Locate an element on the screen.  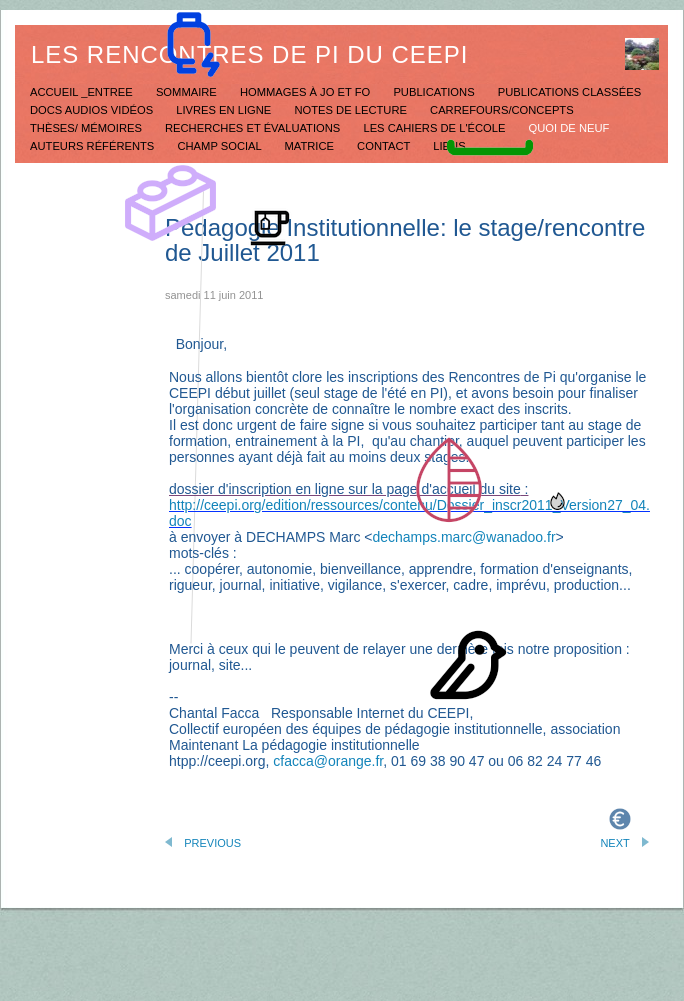
indicates trending or hot content is located at coordinates (557, 501).